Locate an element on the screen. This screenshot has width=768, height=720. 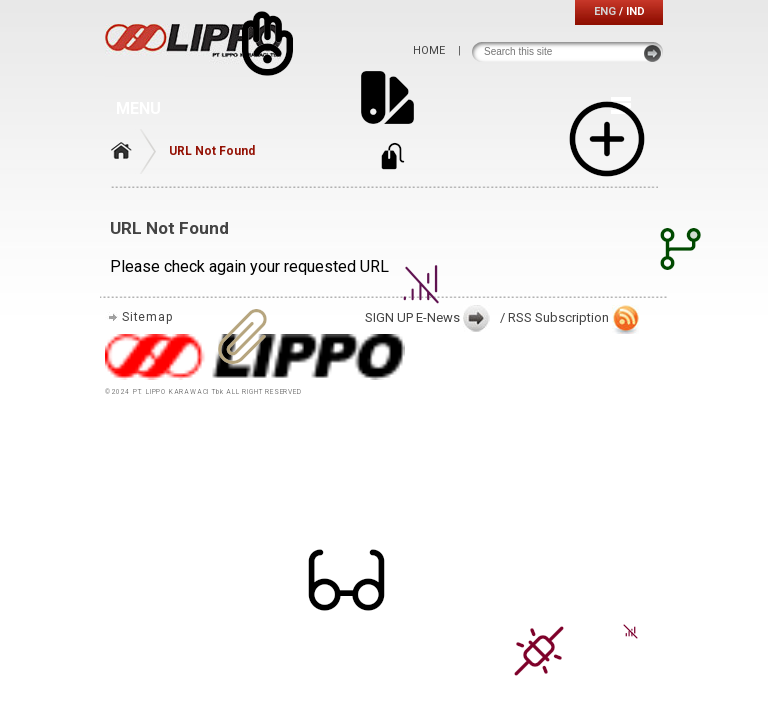
toggle reading mode or reader view is located at coordinates (346, 581).